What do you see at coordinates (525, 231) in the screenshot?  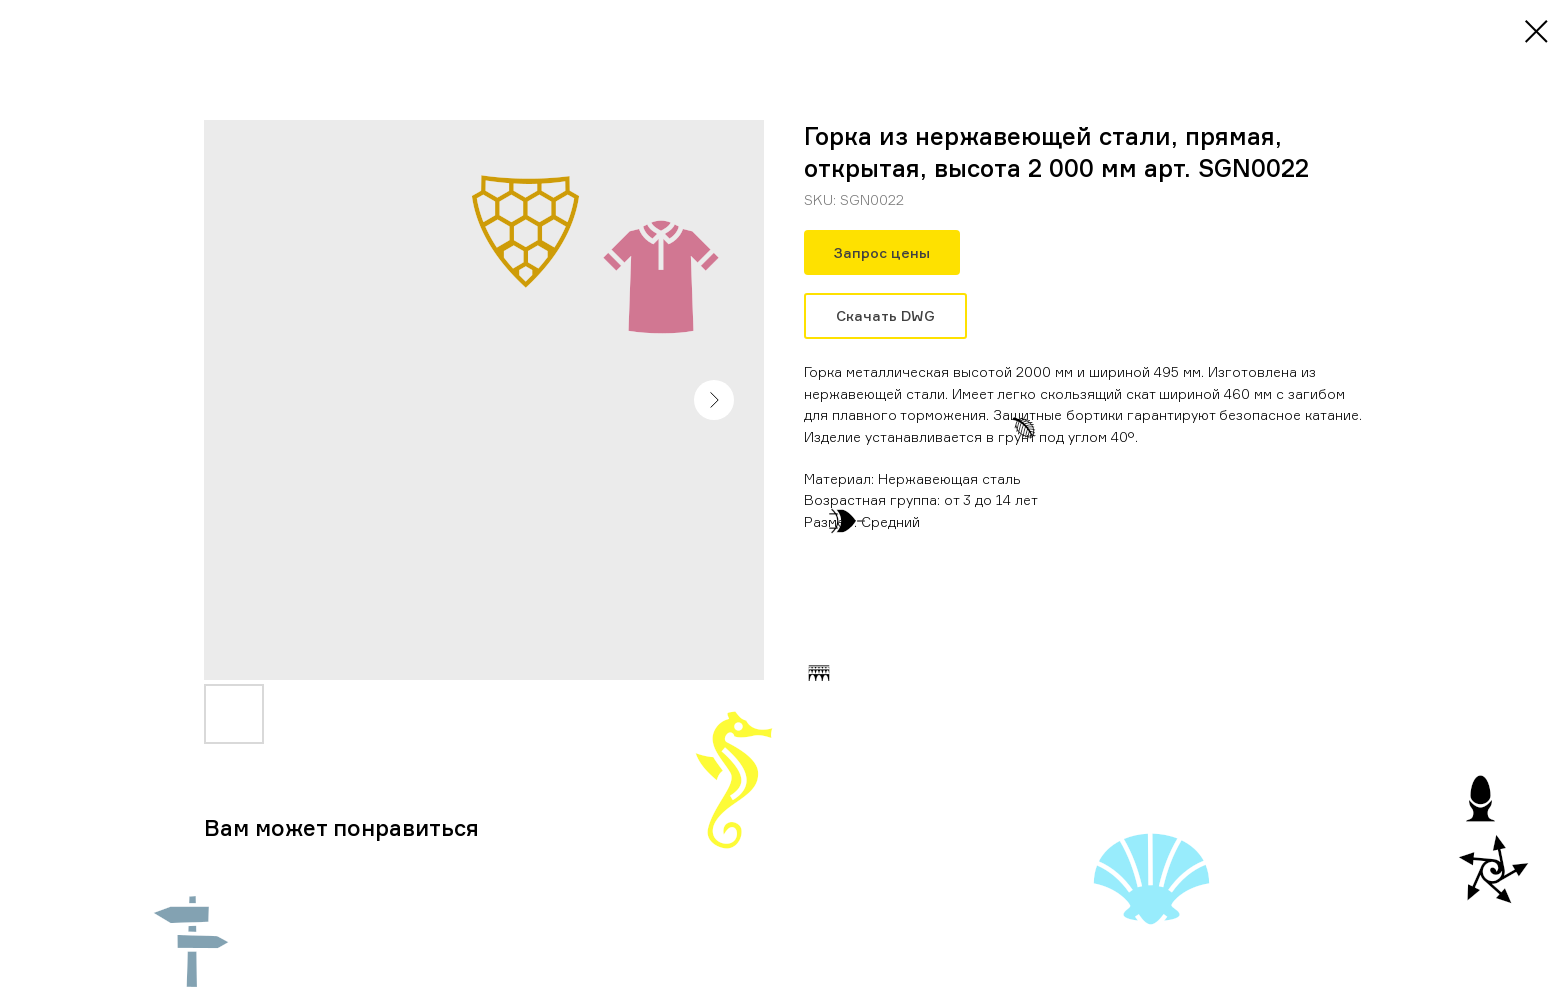 I see `equip or select a defensive shield item` at bounding box center [525, 231].